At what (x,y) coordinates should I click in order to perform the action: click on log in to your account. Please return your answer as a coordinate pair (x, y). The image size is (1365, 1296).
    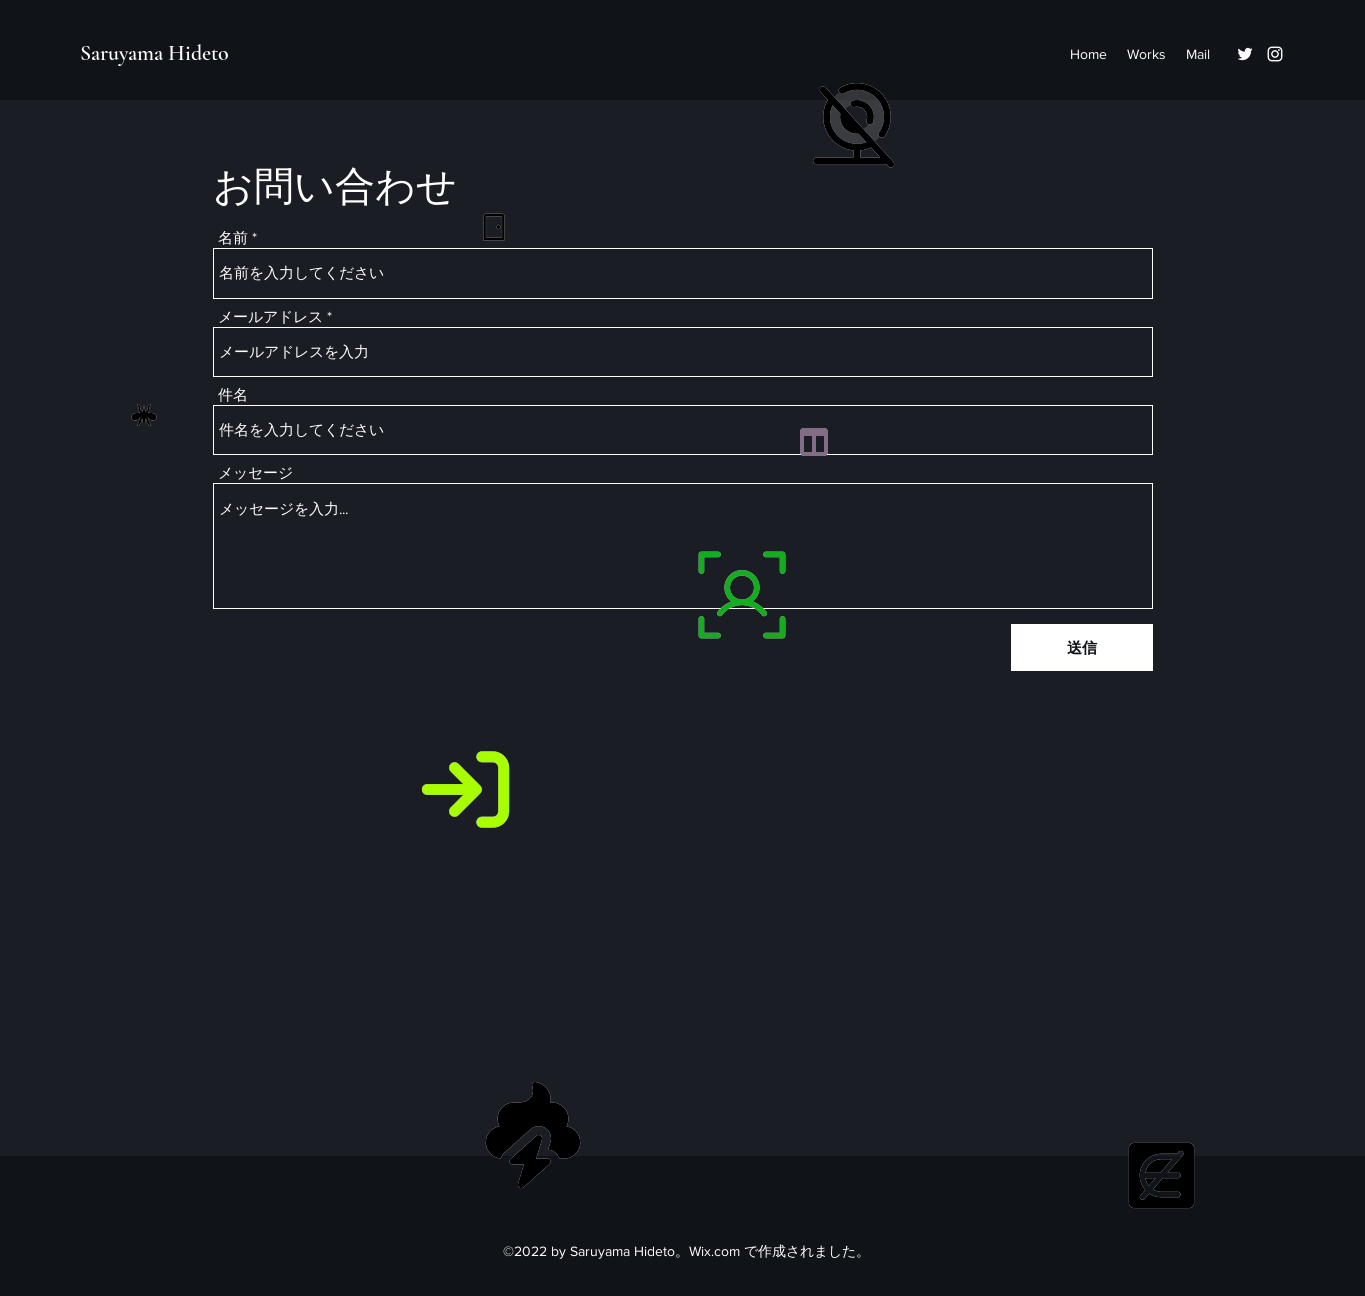
    Looking at the image, I should click on (465, 789).